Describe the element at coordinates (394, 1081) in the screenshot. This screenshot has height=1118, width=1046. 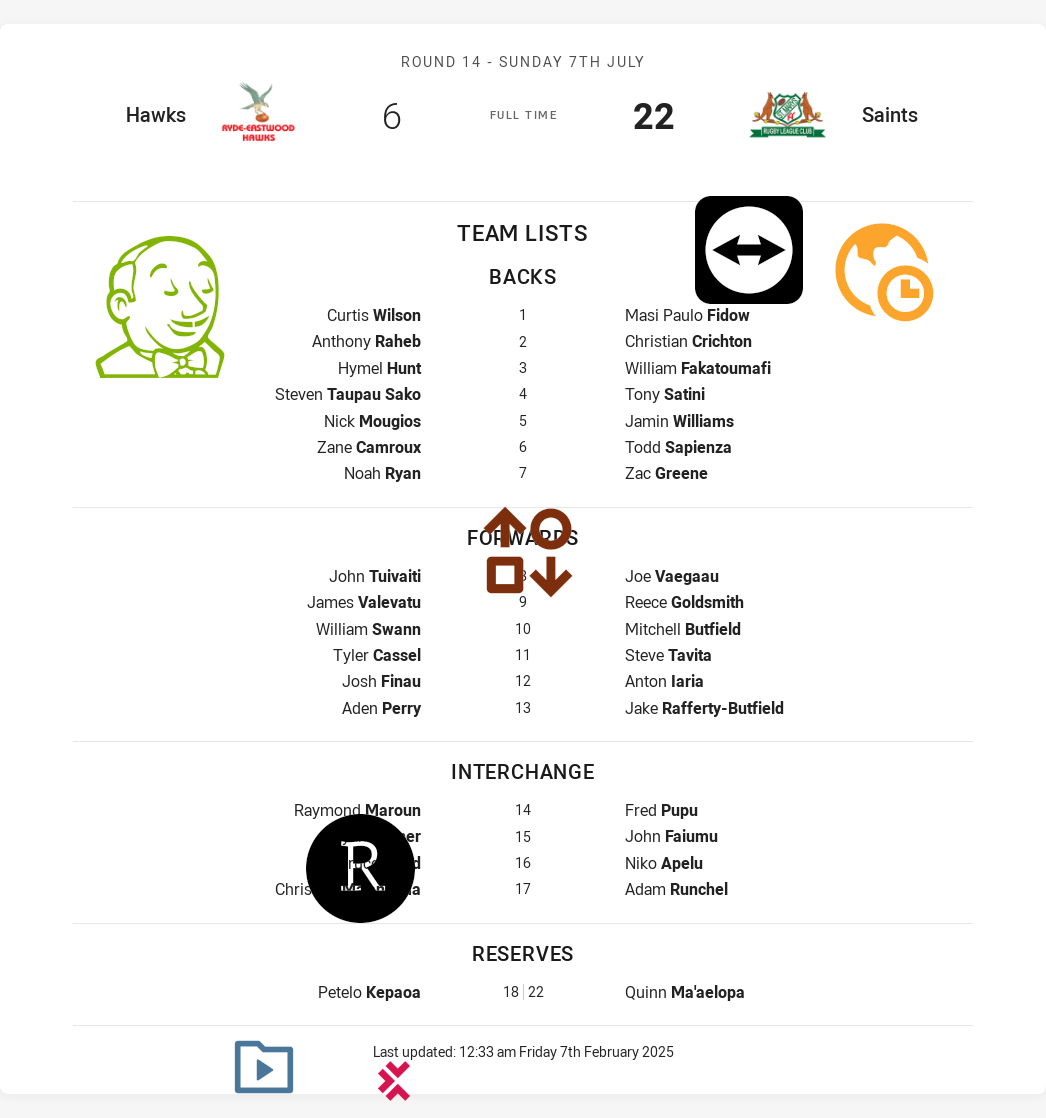
I see `tricentis company logo` at that location.